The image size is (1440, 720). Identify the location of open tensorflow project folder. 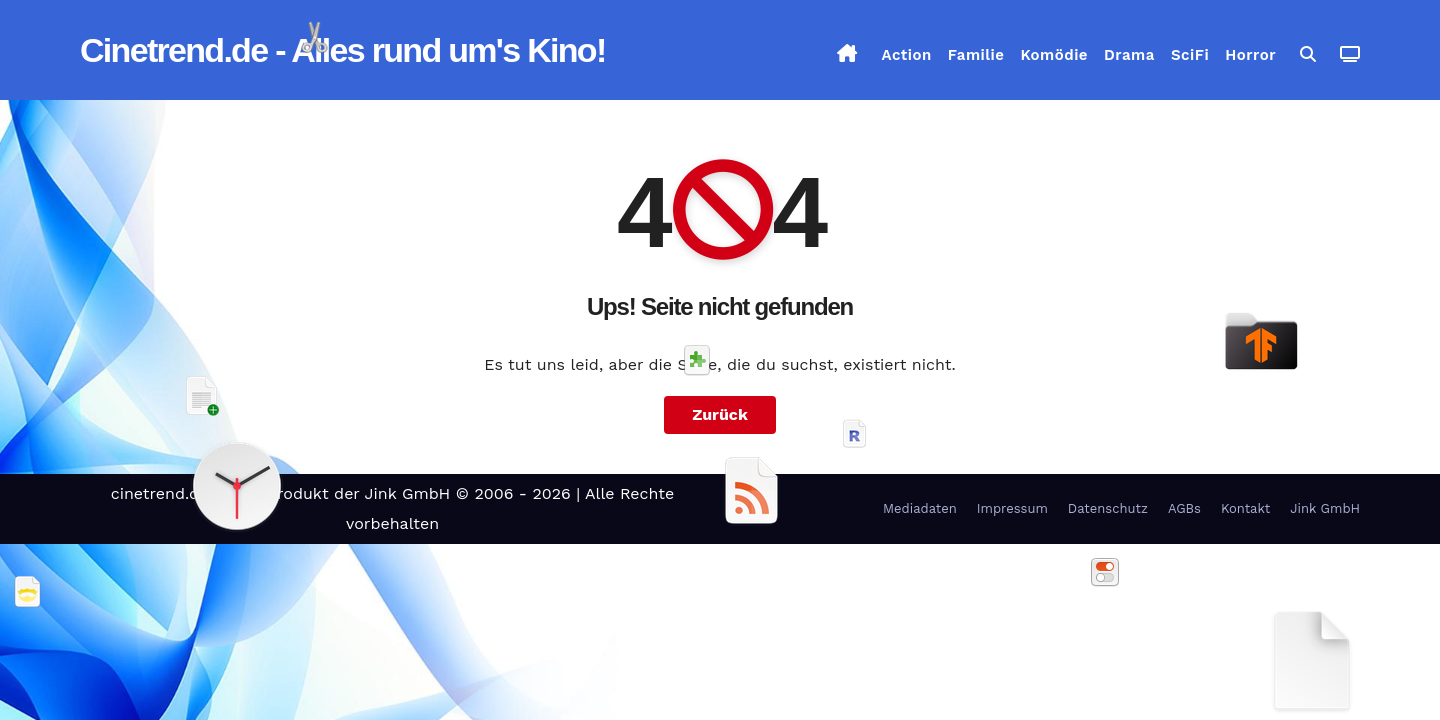
(1261, 343).